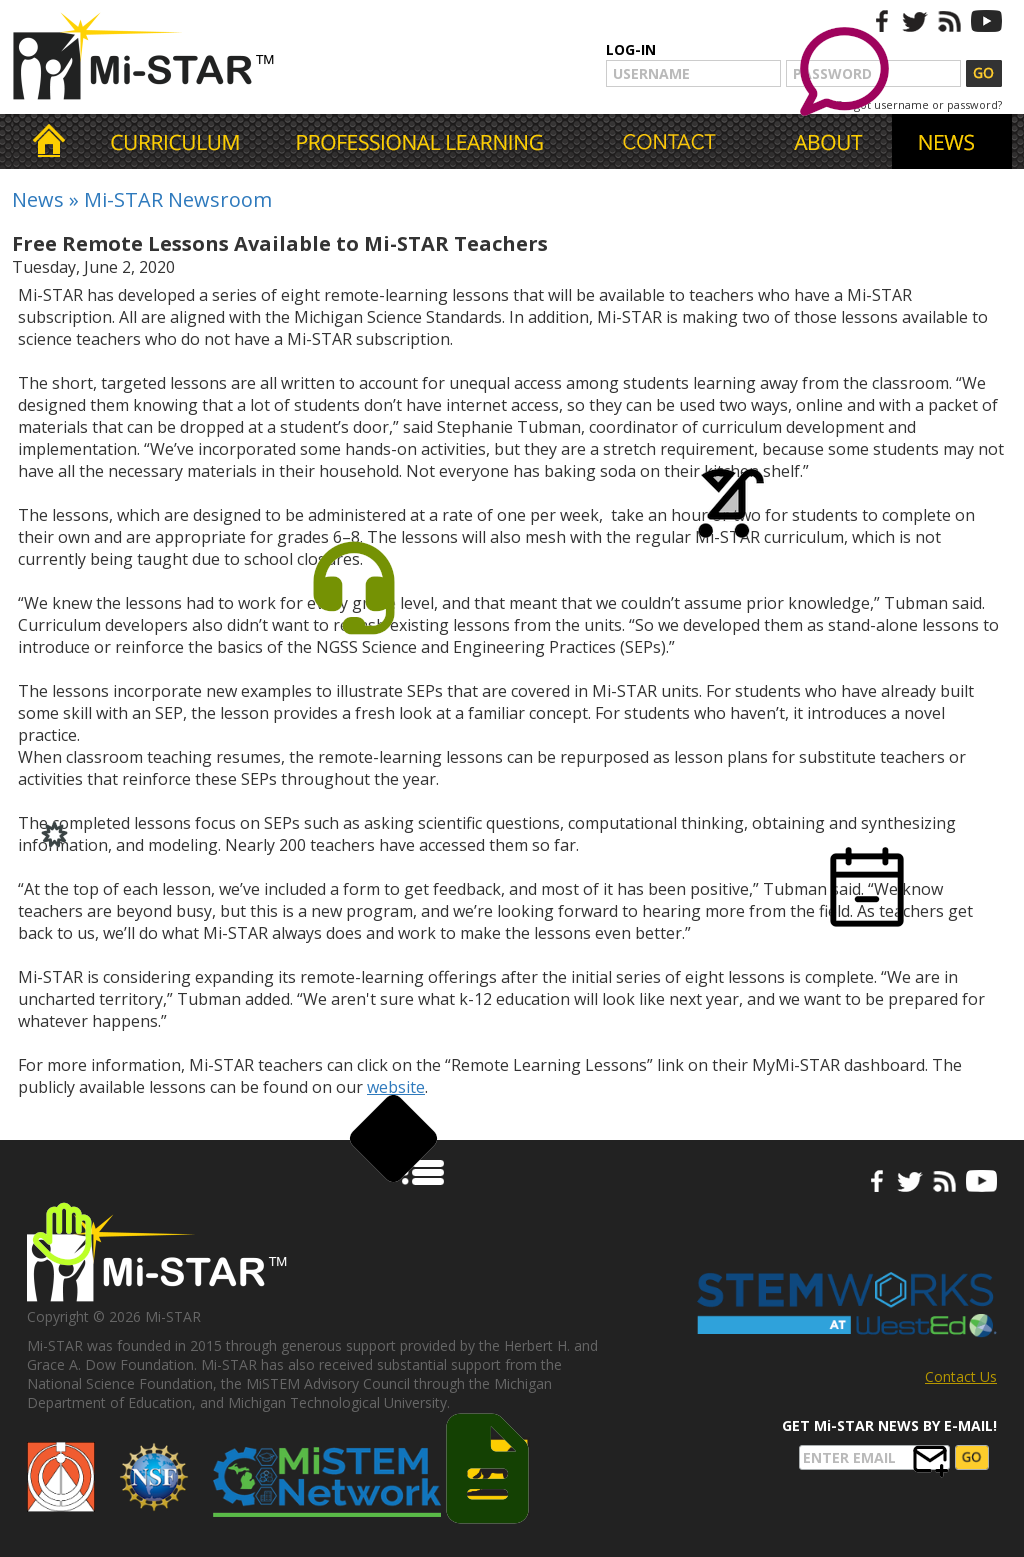 The height and width of the screenshot is (1557, 1024). What do you see at coordinates (54, 834) in the screenshot?
I see `represents the Bahá'í faith symbol` at bounding box center [54, 834].